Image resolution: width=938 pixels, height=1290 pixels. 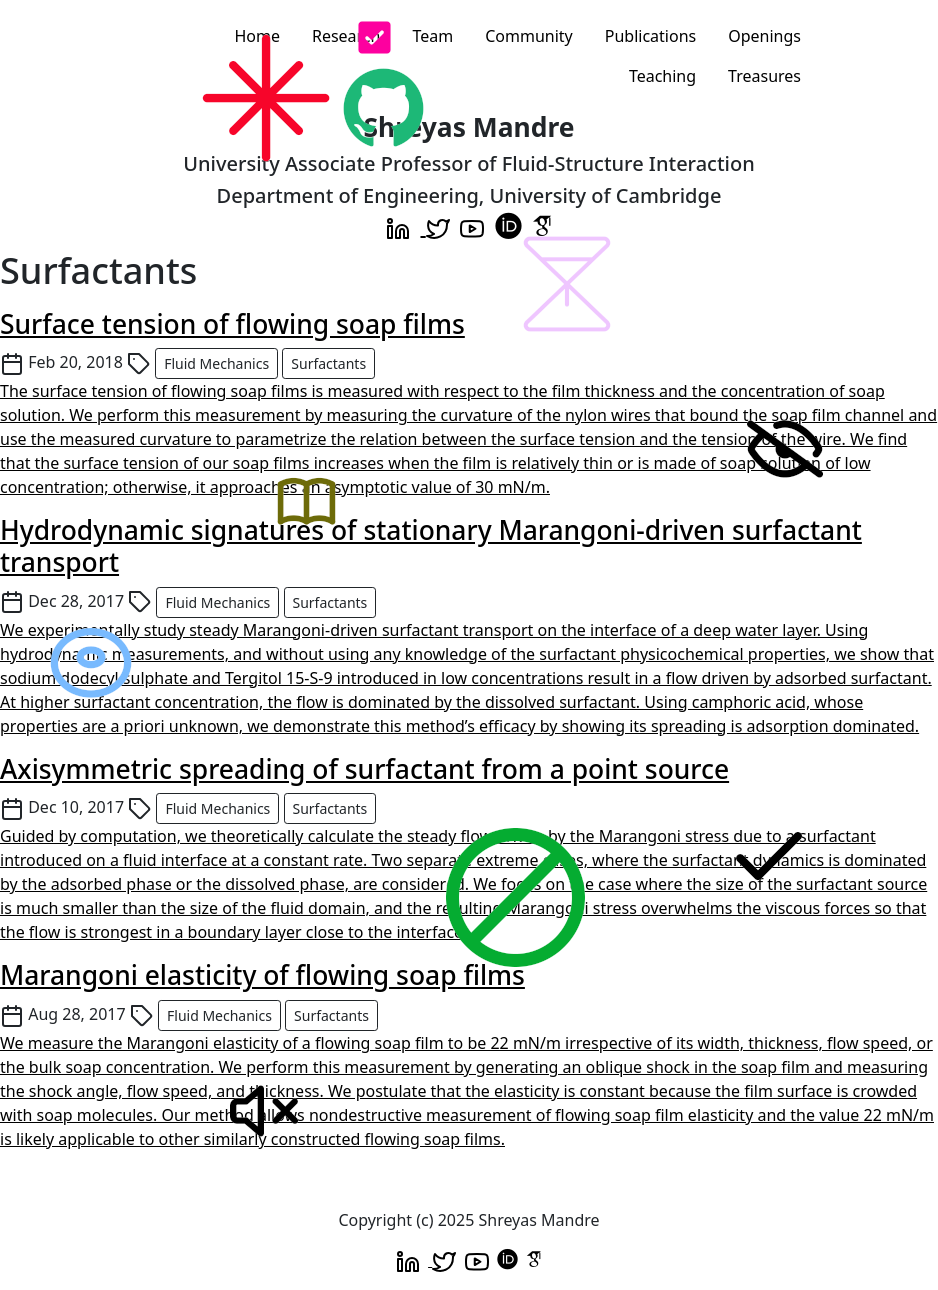 What do you see at coordinates (264, 1111) in the screenshot?
I see `mute audio or sound` at bounding box center [264, 1111].